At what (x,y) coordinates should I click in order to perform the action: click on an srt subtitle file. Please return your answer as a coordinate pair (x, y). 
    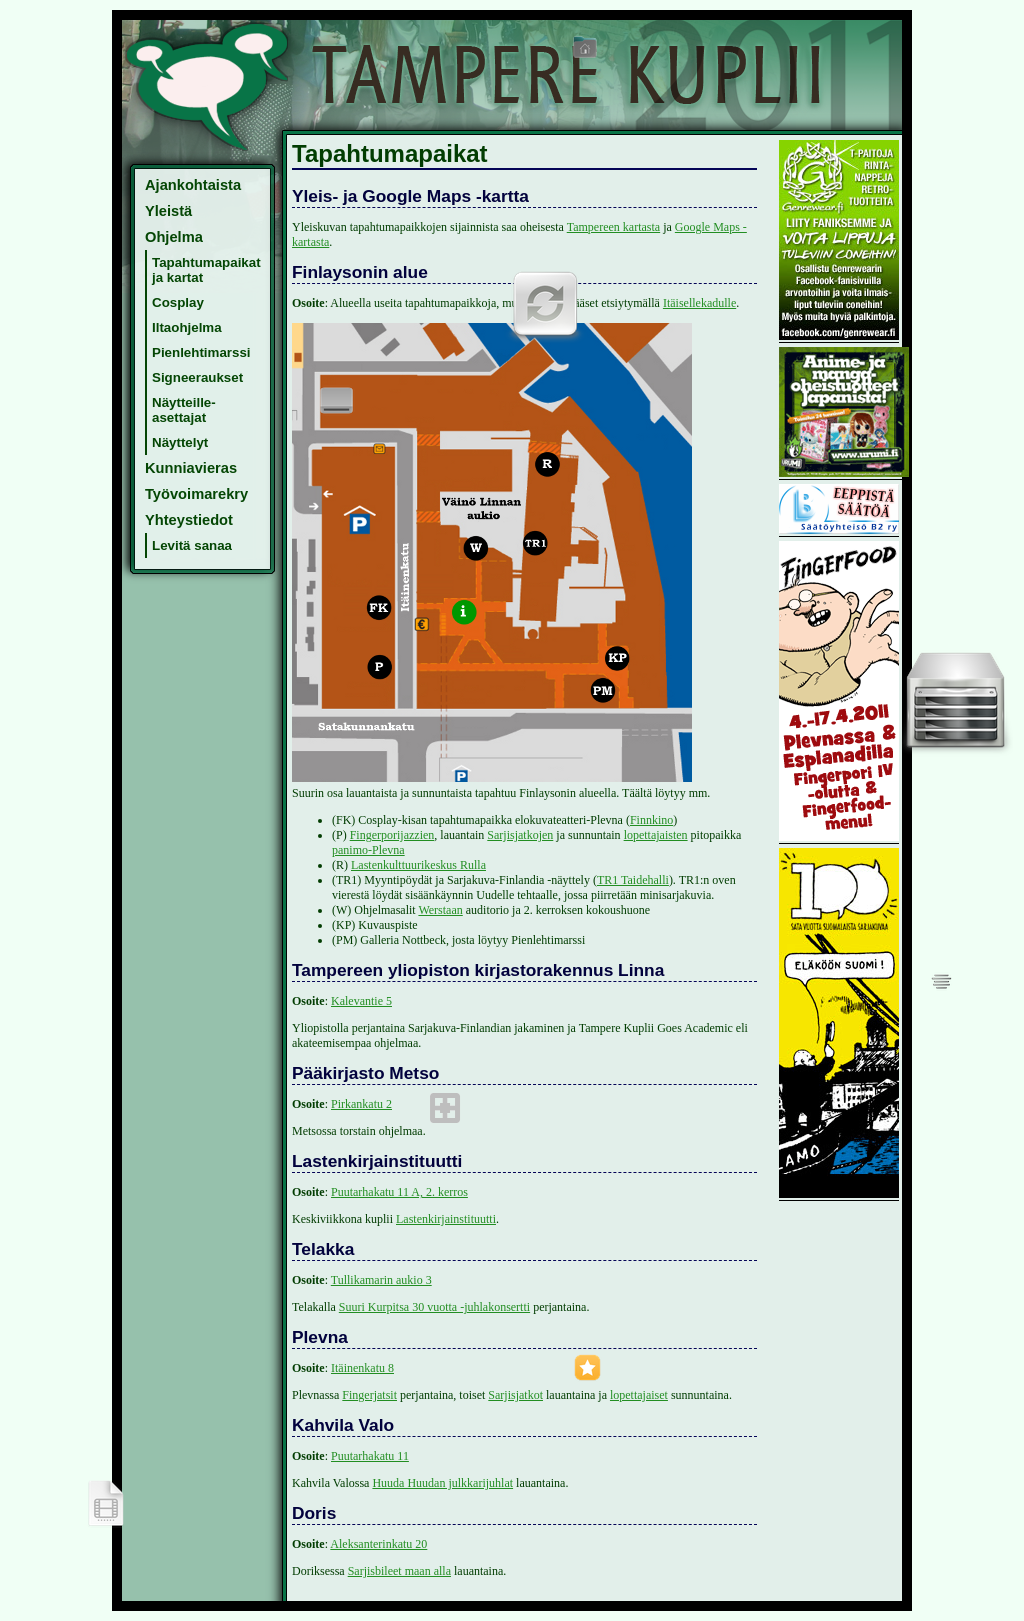
    Looking at the image, I should click on (106, 1504).